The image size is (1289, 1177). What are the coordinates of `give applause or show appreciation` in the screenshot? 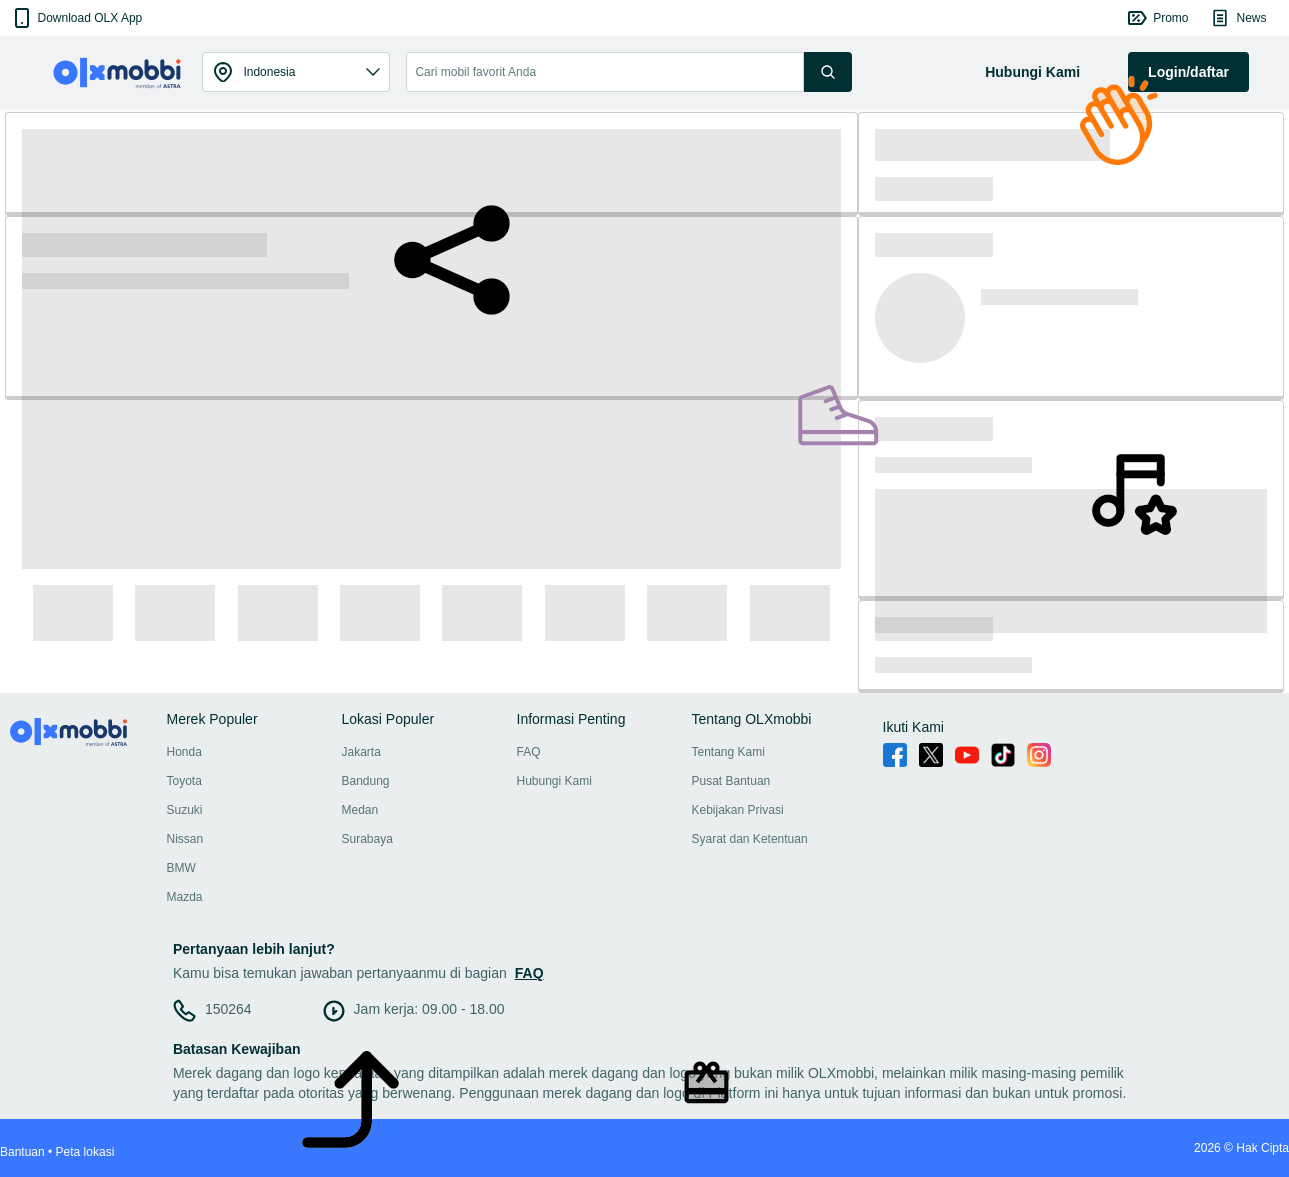 It's located at (1117, 120).